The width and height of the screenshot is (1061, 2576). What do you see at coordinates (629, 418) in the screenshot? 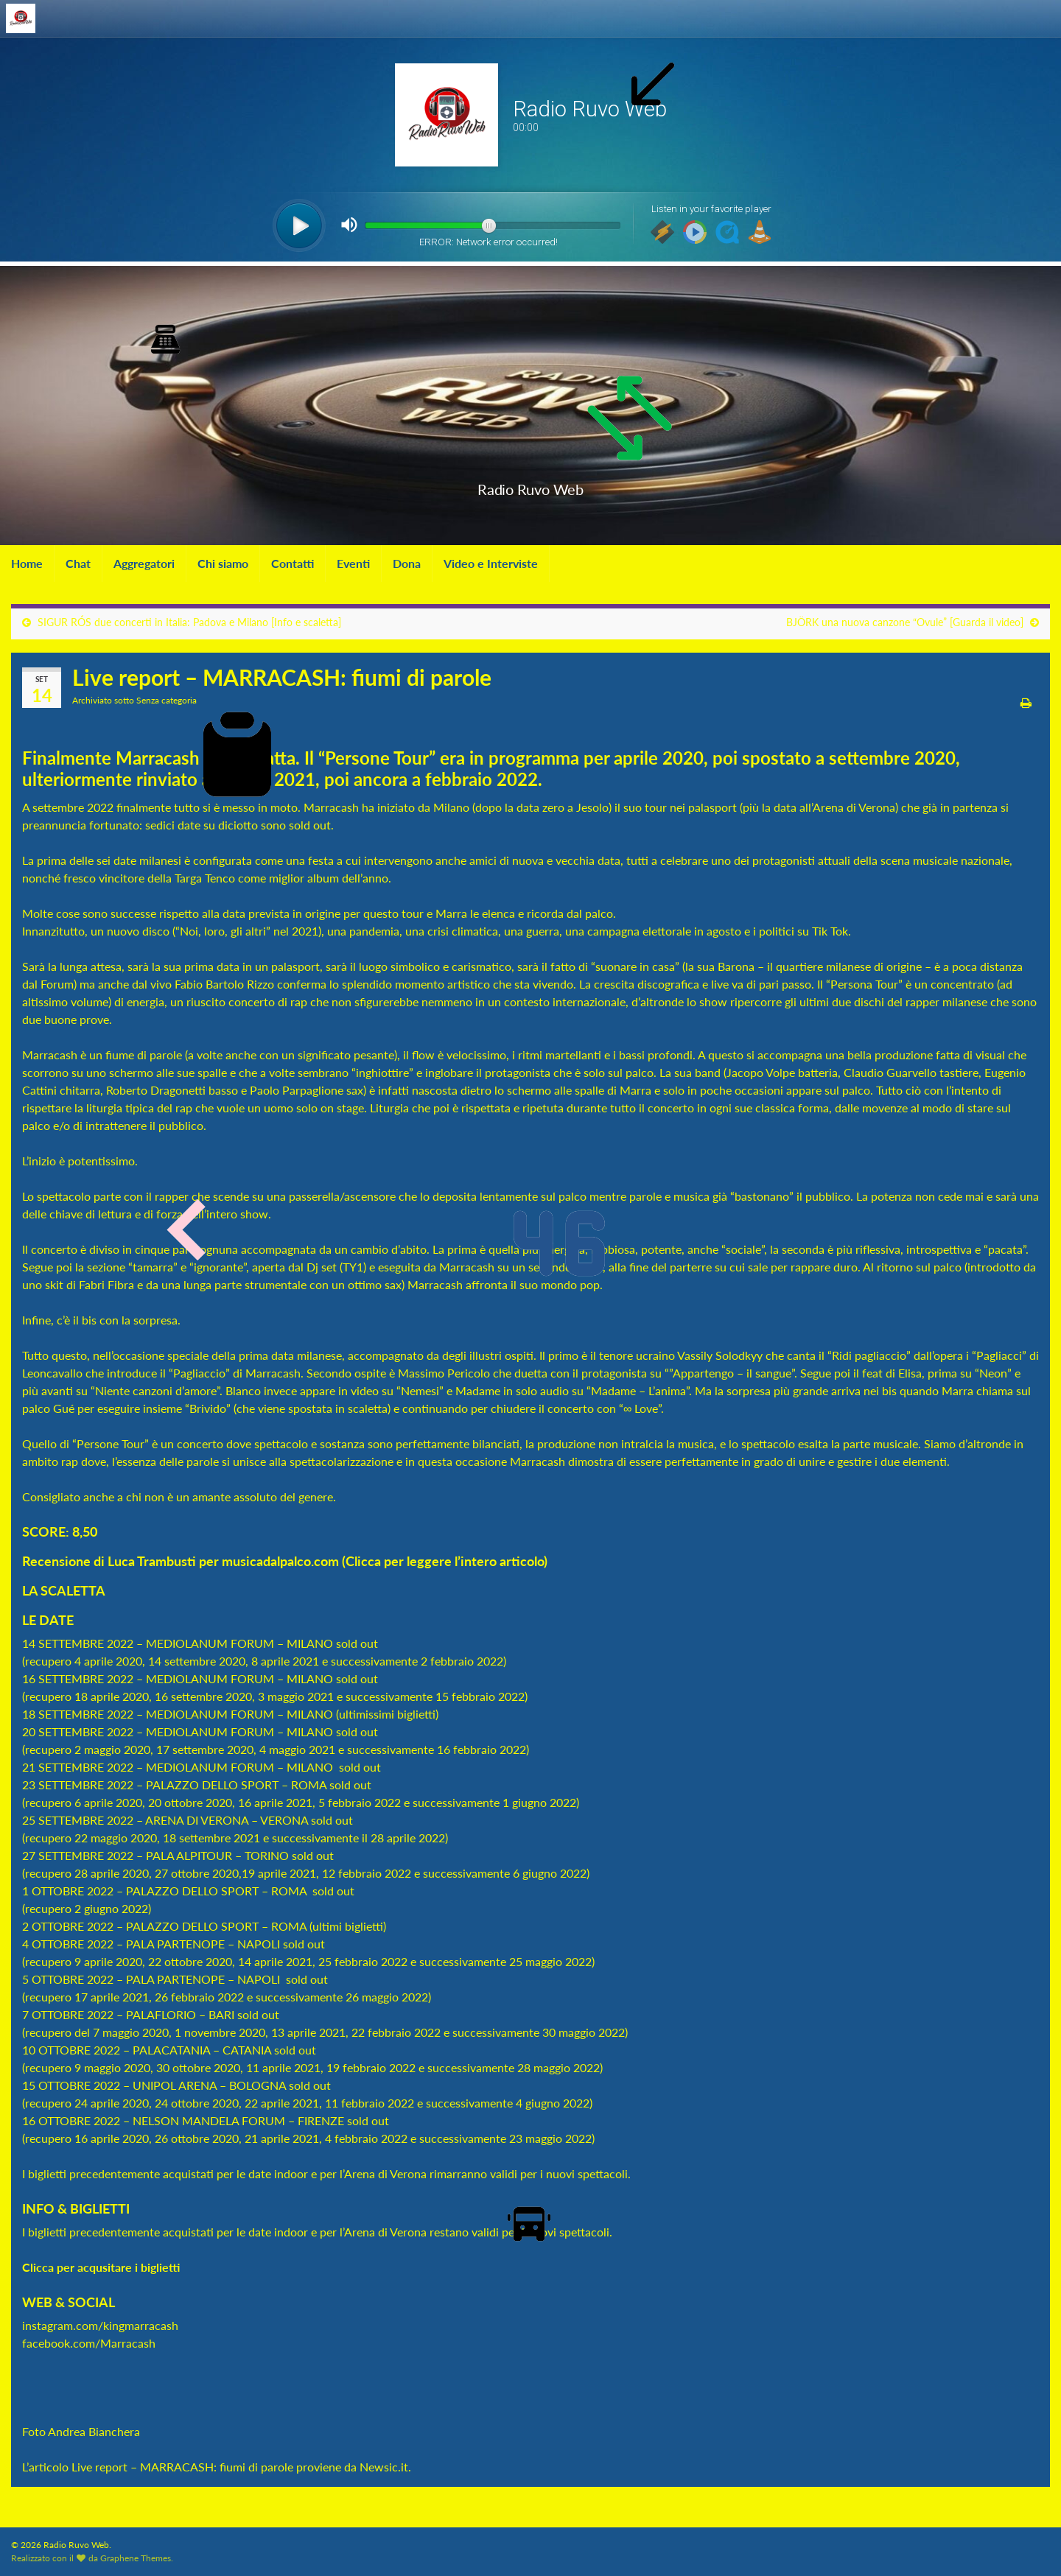
I see `resize element diagonally` at bounding box center [629, 418].